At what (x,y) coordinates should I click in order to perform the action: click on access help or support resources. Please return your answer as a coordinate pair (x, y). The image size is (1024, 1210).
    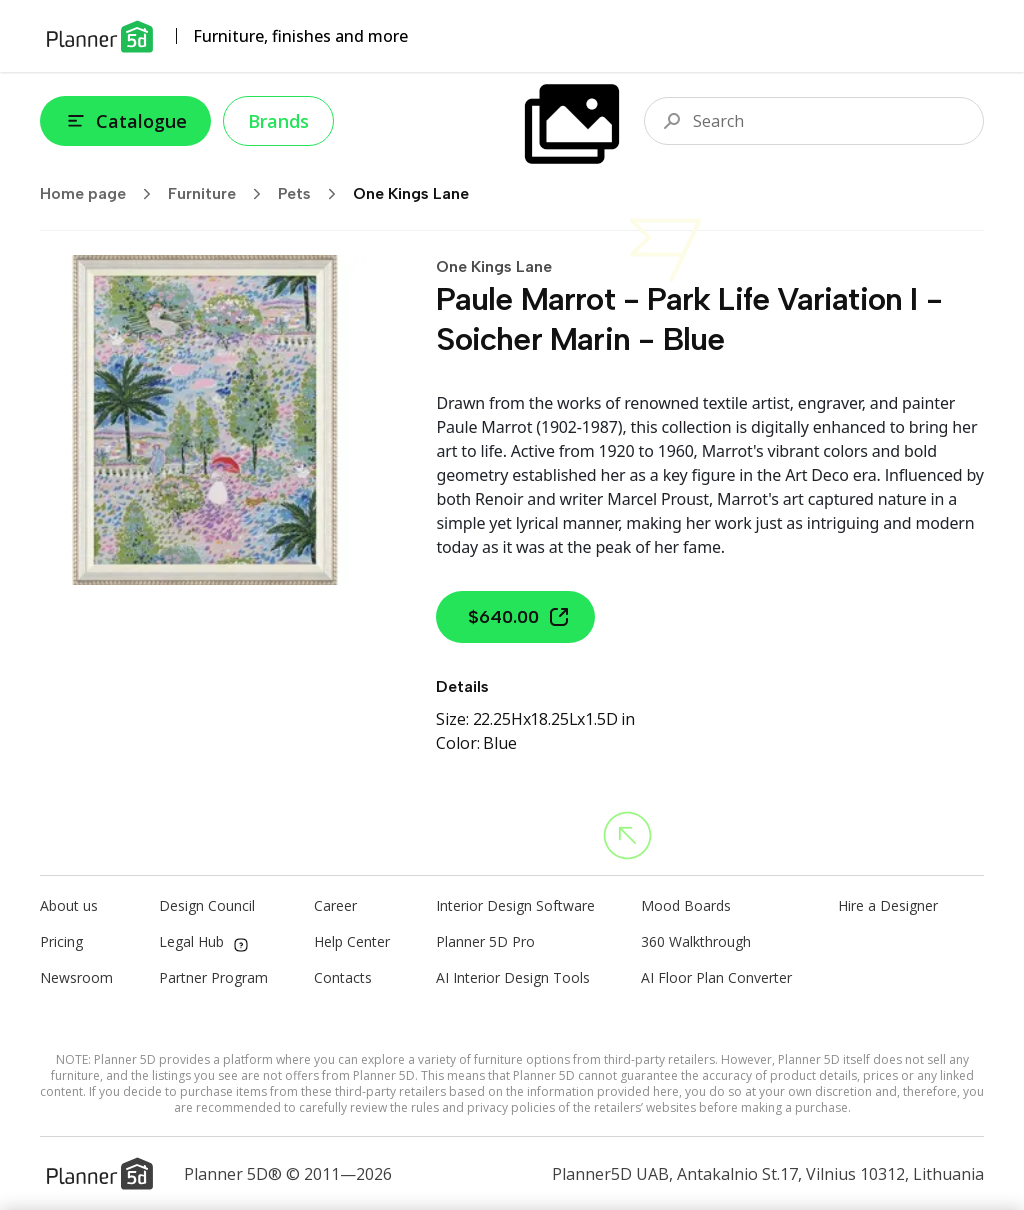
    Looking at the image, I should click on (241, 945).